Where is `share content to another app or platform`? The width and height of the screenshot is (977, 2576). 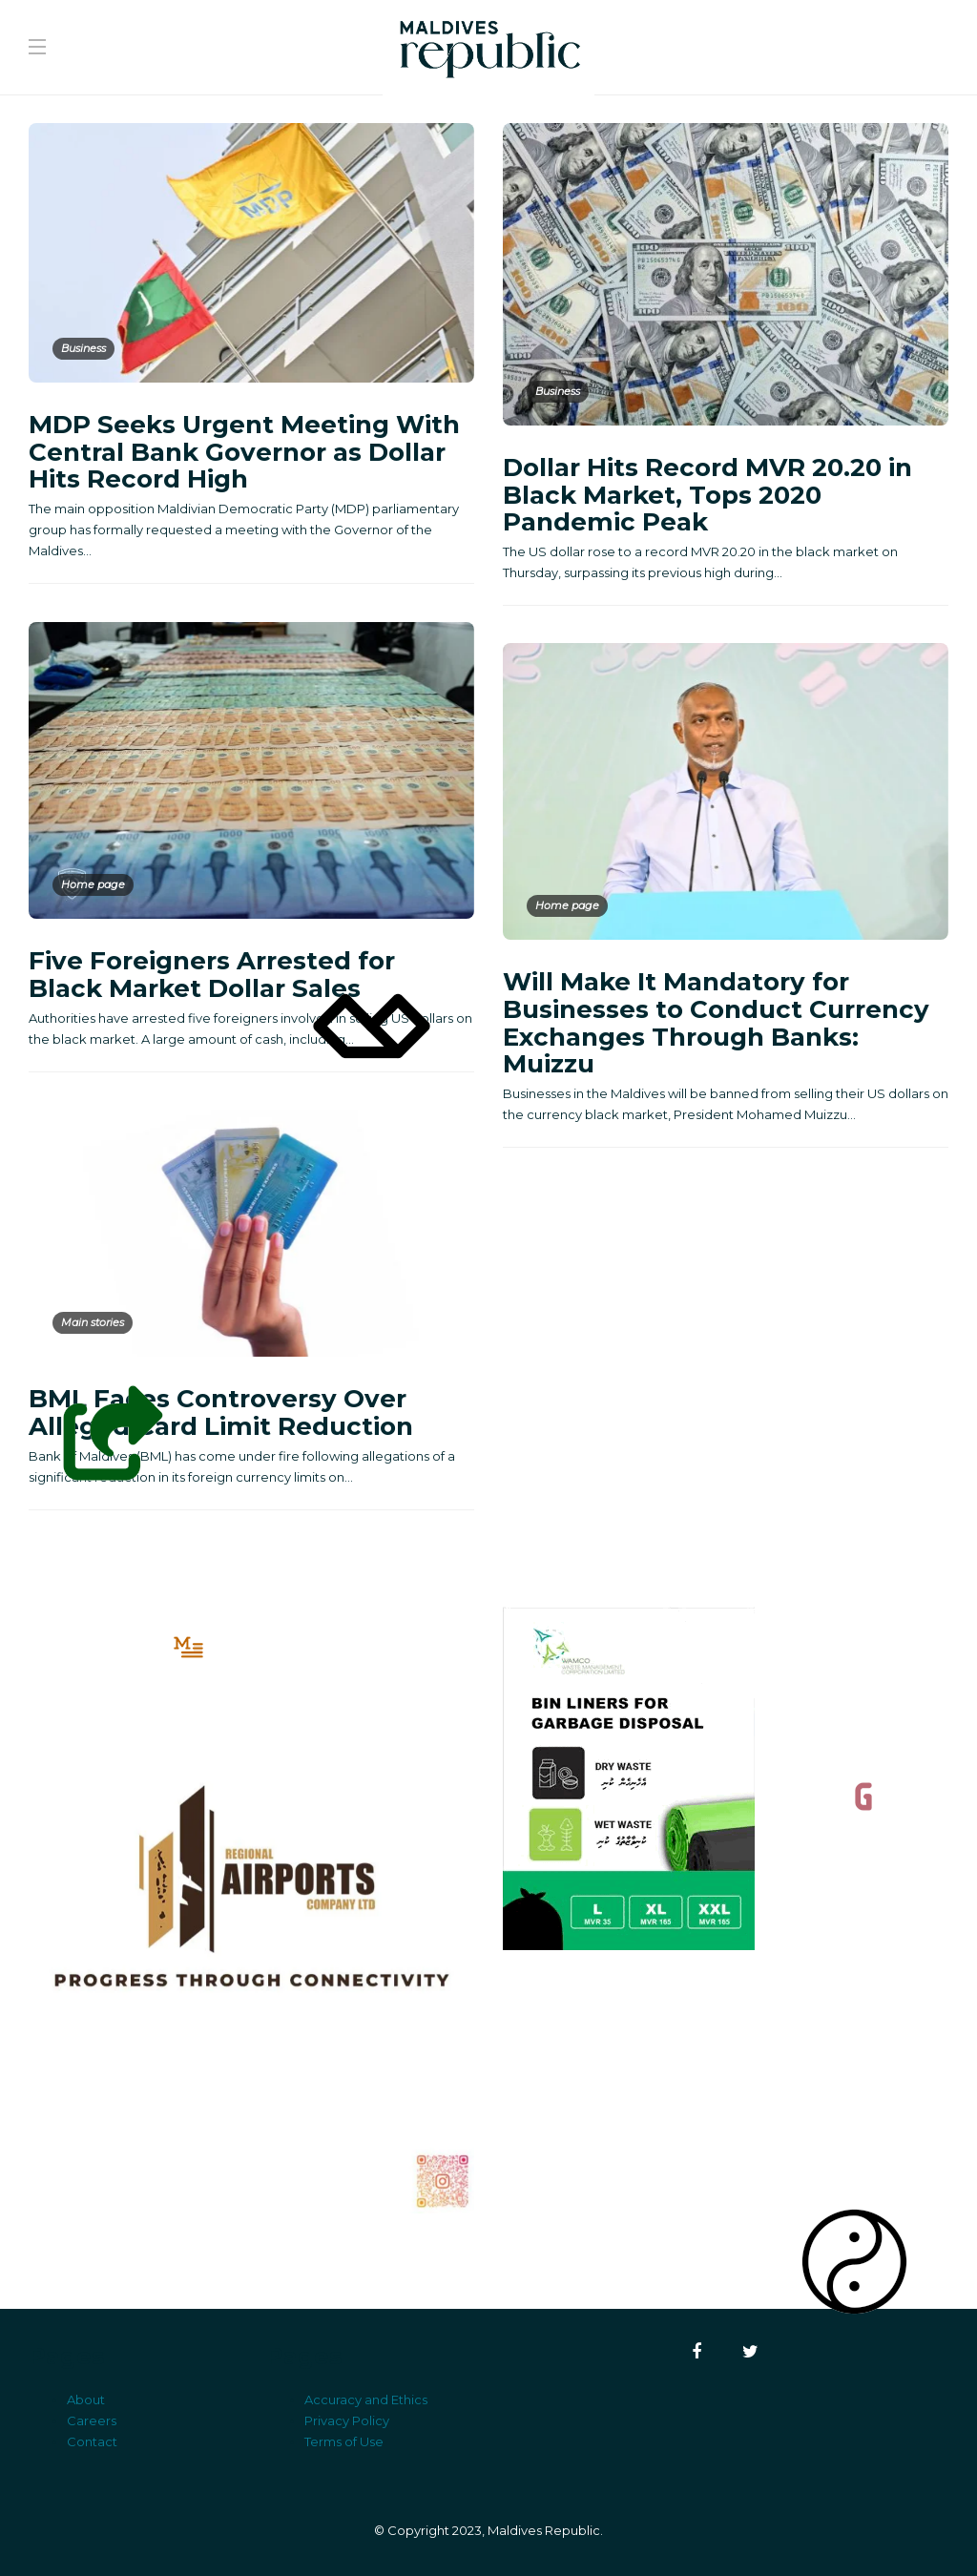 share content to another app or platform is located at coordinates (111, 1433).